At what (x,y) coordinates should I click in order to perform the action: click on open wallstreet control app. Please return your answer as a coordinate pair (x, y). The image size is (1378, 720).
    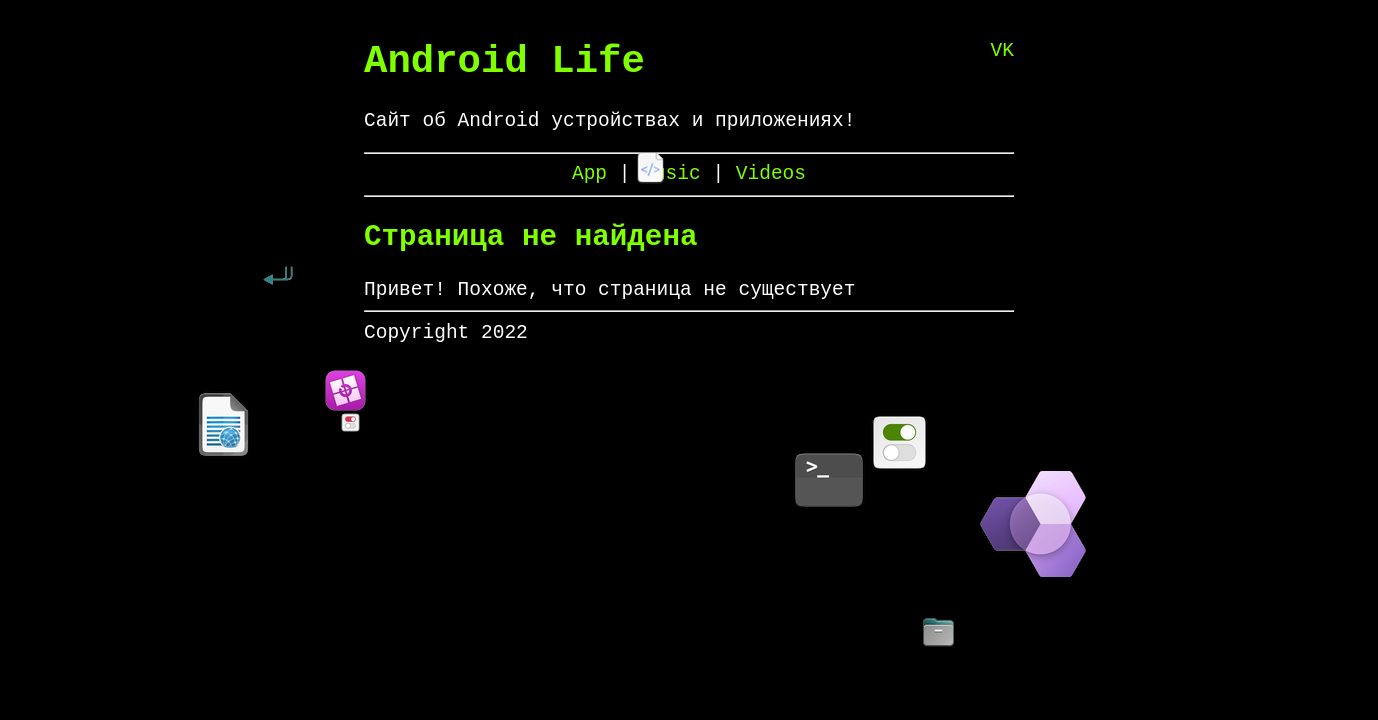
    Looking at the image, I should click on (345, 390).